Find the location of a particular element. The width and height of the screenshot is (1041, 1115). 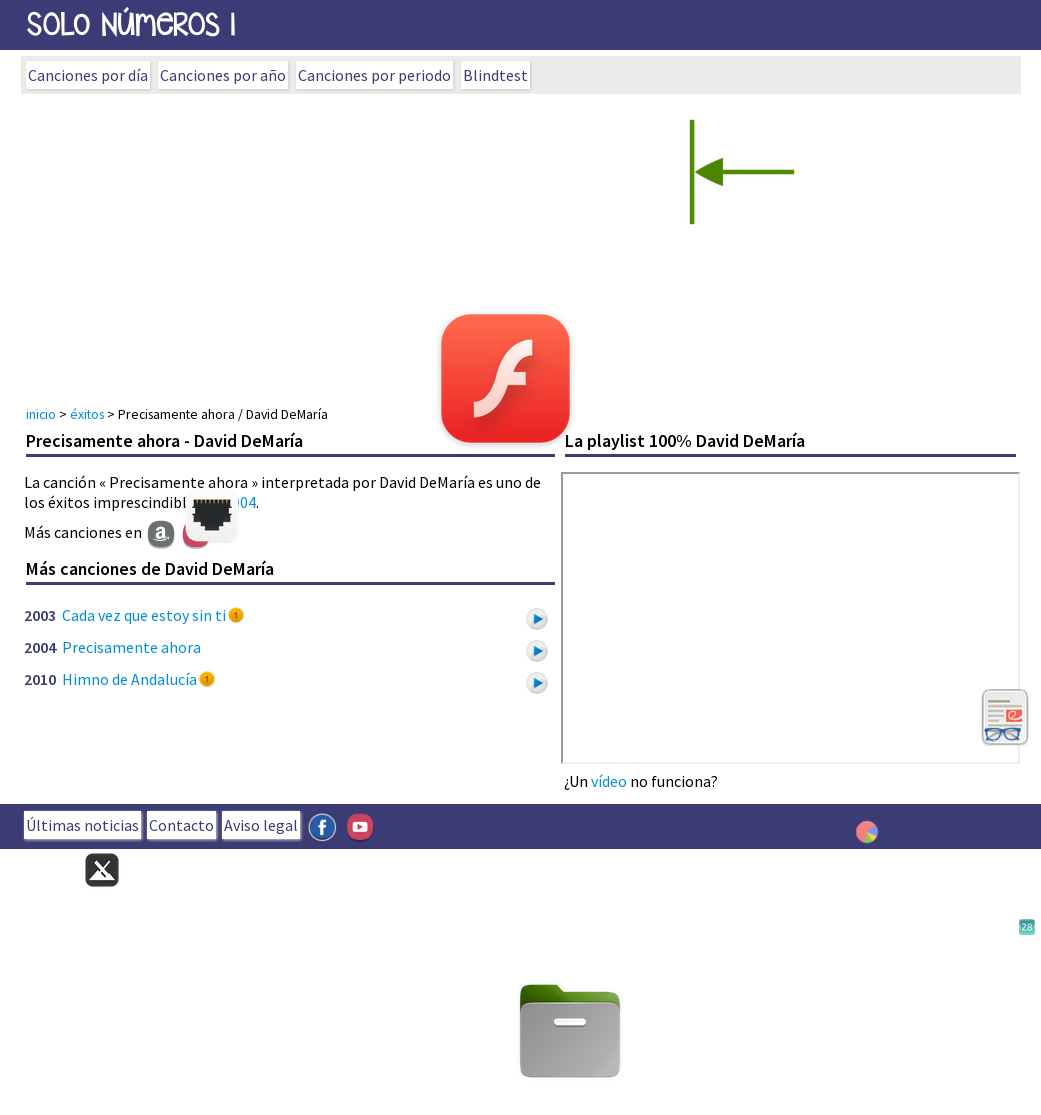

go to the first item in a list or sequence is located at coordinates (742, 172).